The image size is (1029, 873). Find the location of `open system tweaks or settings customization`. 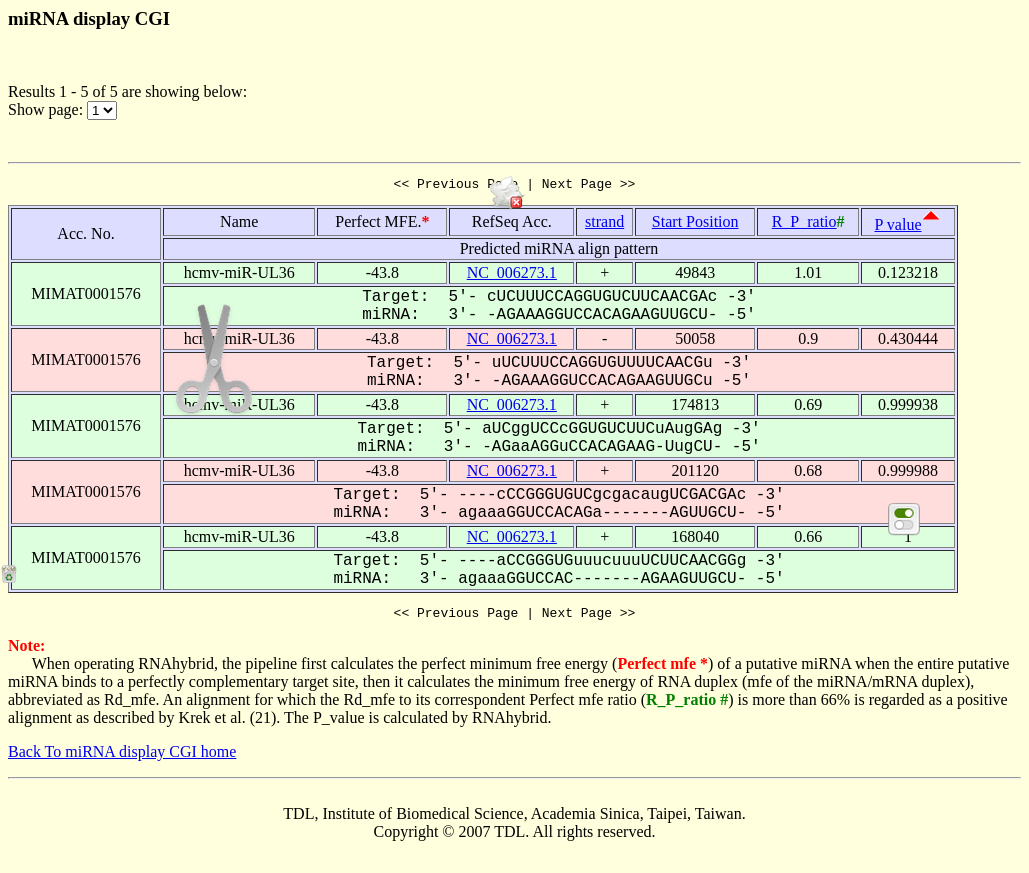

open system tweaks or settings customization is located at coordinates (904, 519).